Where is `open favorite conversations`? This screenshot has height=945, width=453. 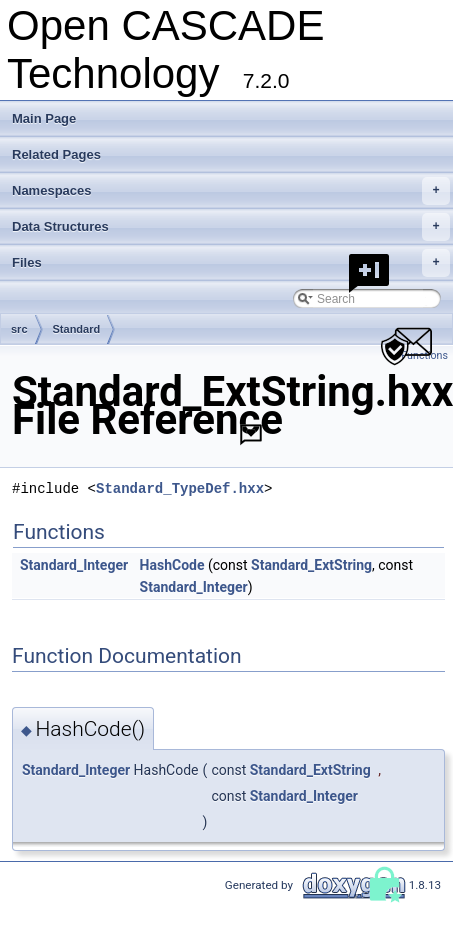
open favorite conversations is located at coordinates (251, 434).